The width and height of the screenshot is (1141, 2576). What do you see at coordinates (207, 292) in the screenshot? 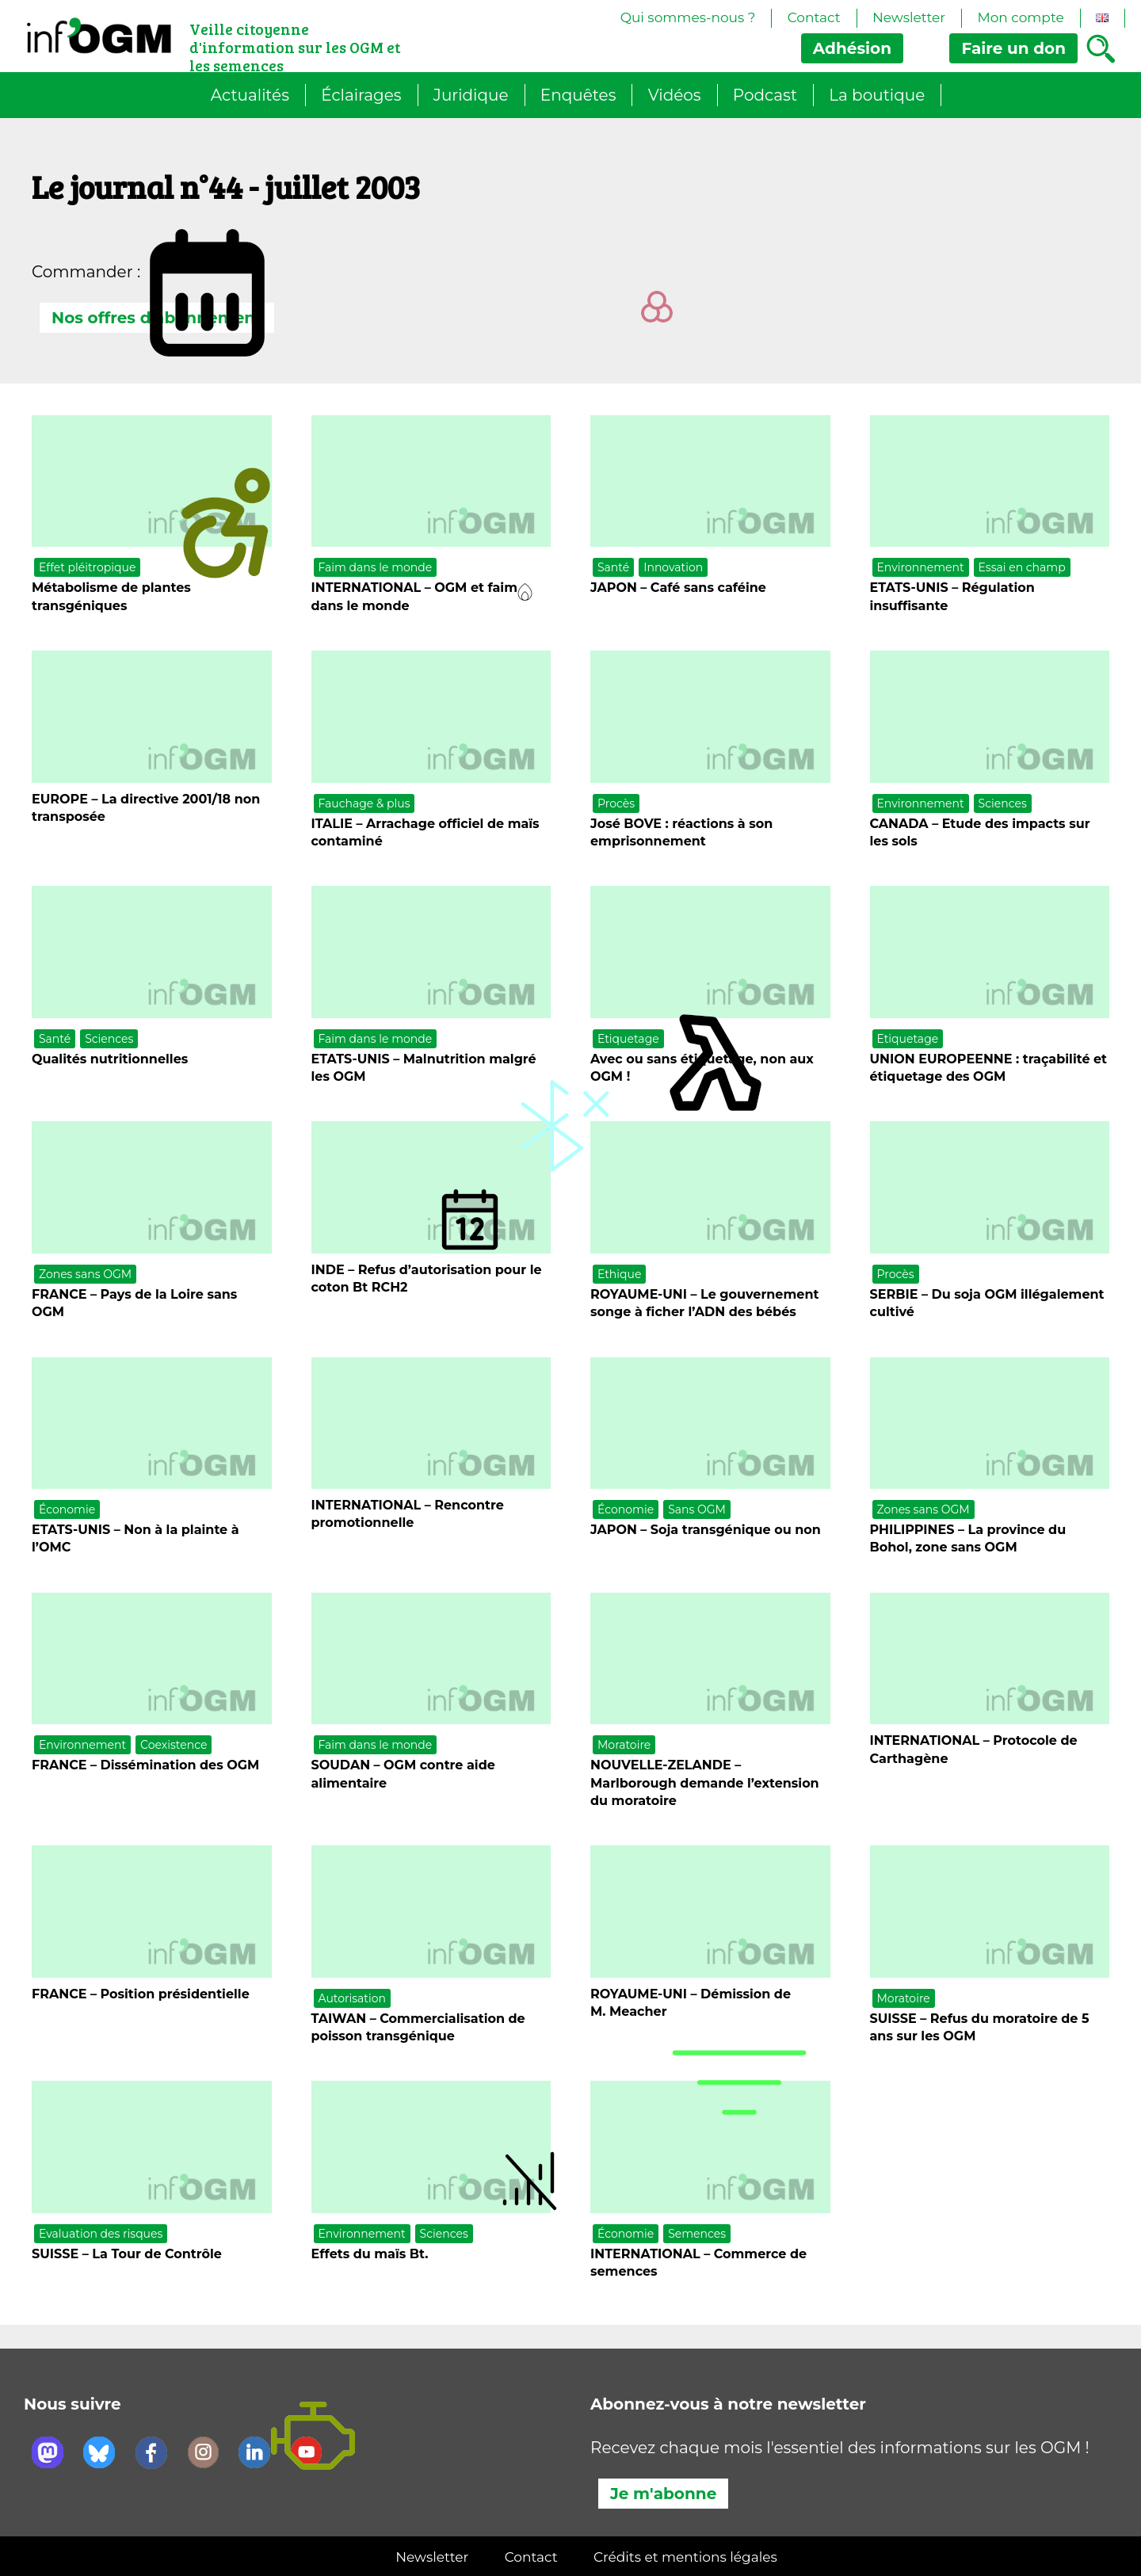
I see `view monthly calendar` at bounding box center [207, 292].